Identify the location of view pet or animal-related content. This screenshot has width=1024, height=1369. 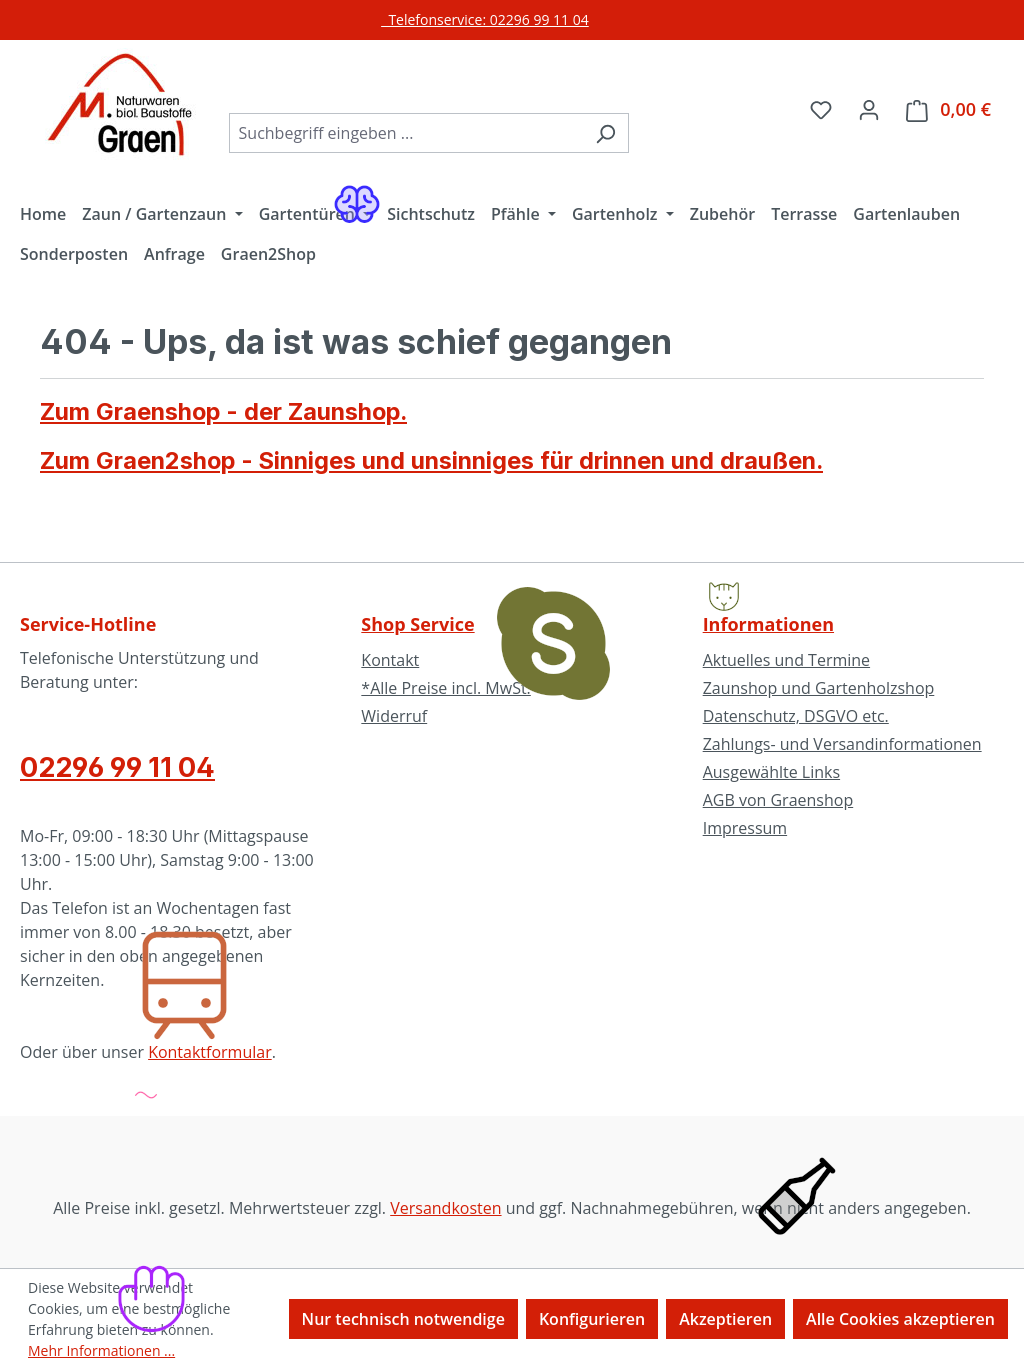
(724, 596).